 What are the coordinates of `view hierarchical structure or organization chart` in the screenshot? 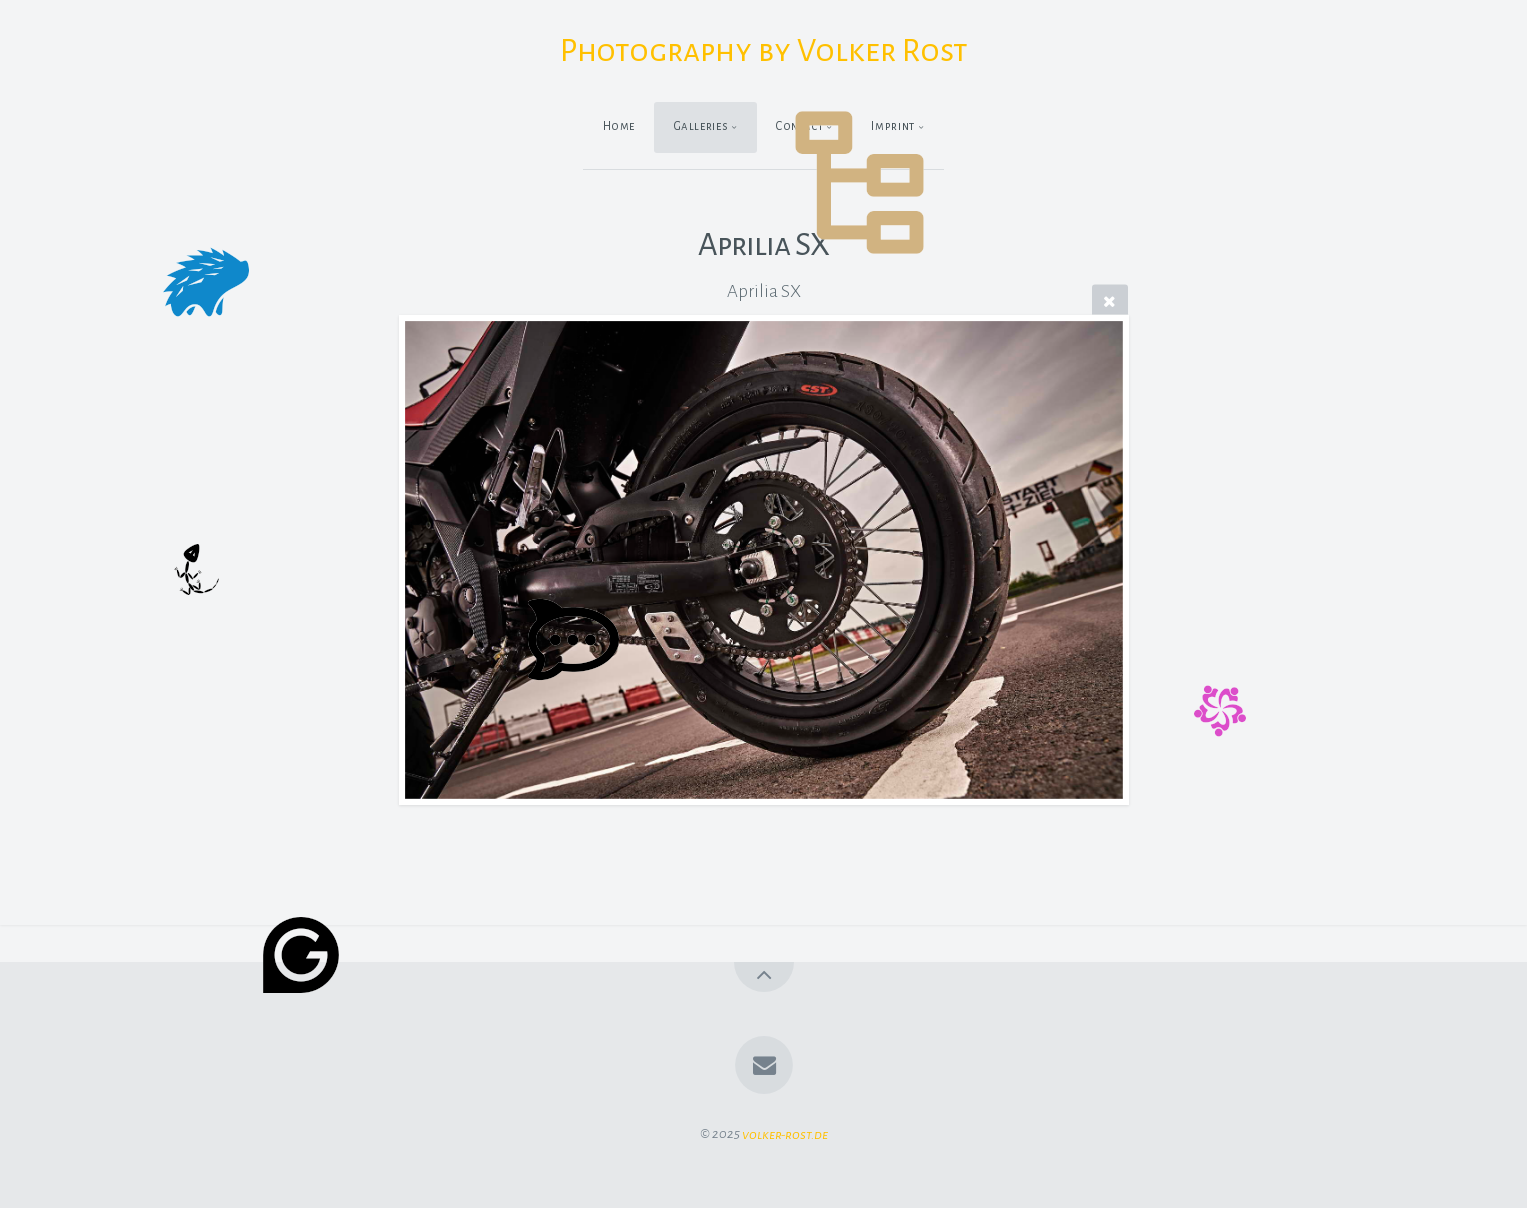 It's located at (859, 182).